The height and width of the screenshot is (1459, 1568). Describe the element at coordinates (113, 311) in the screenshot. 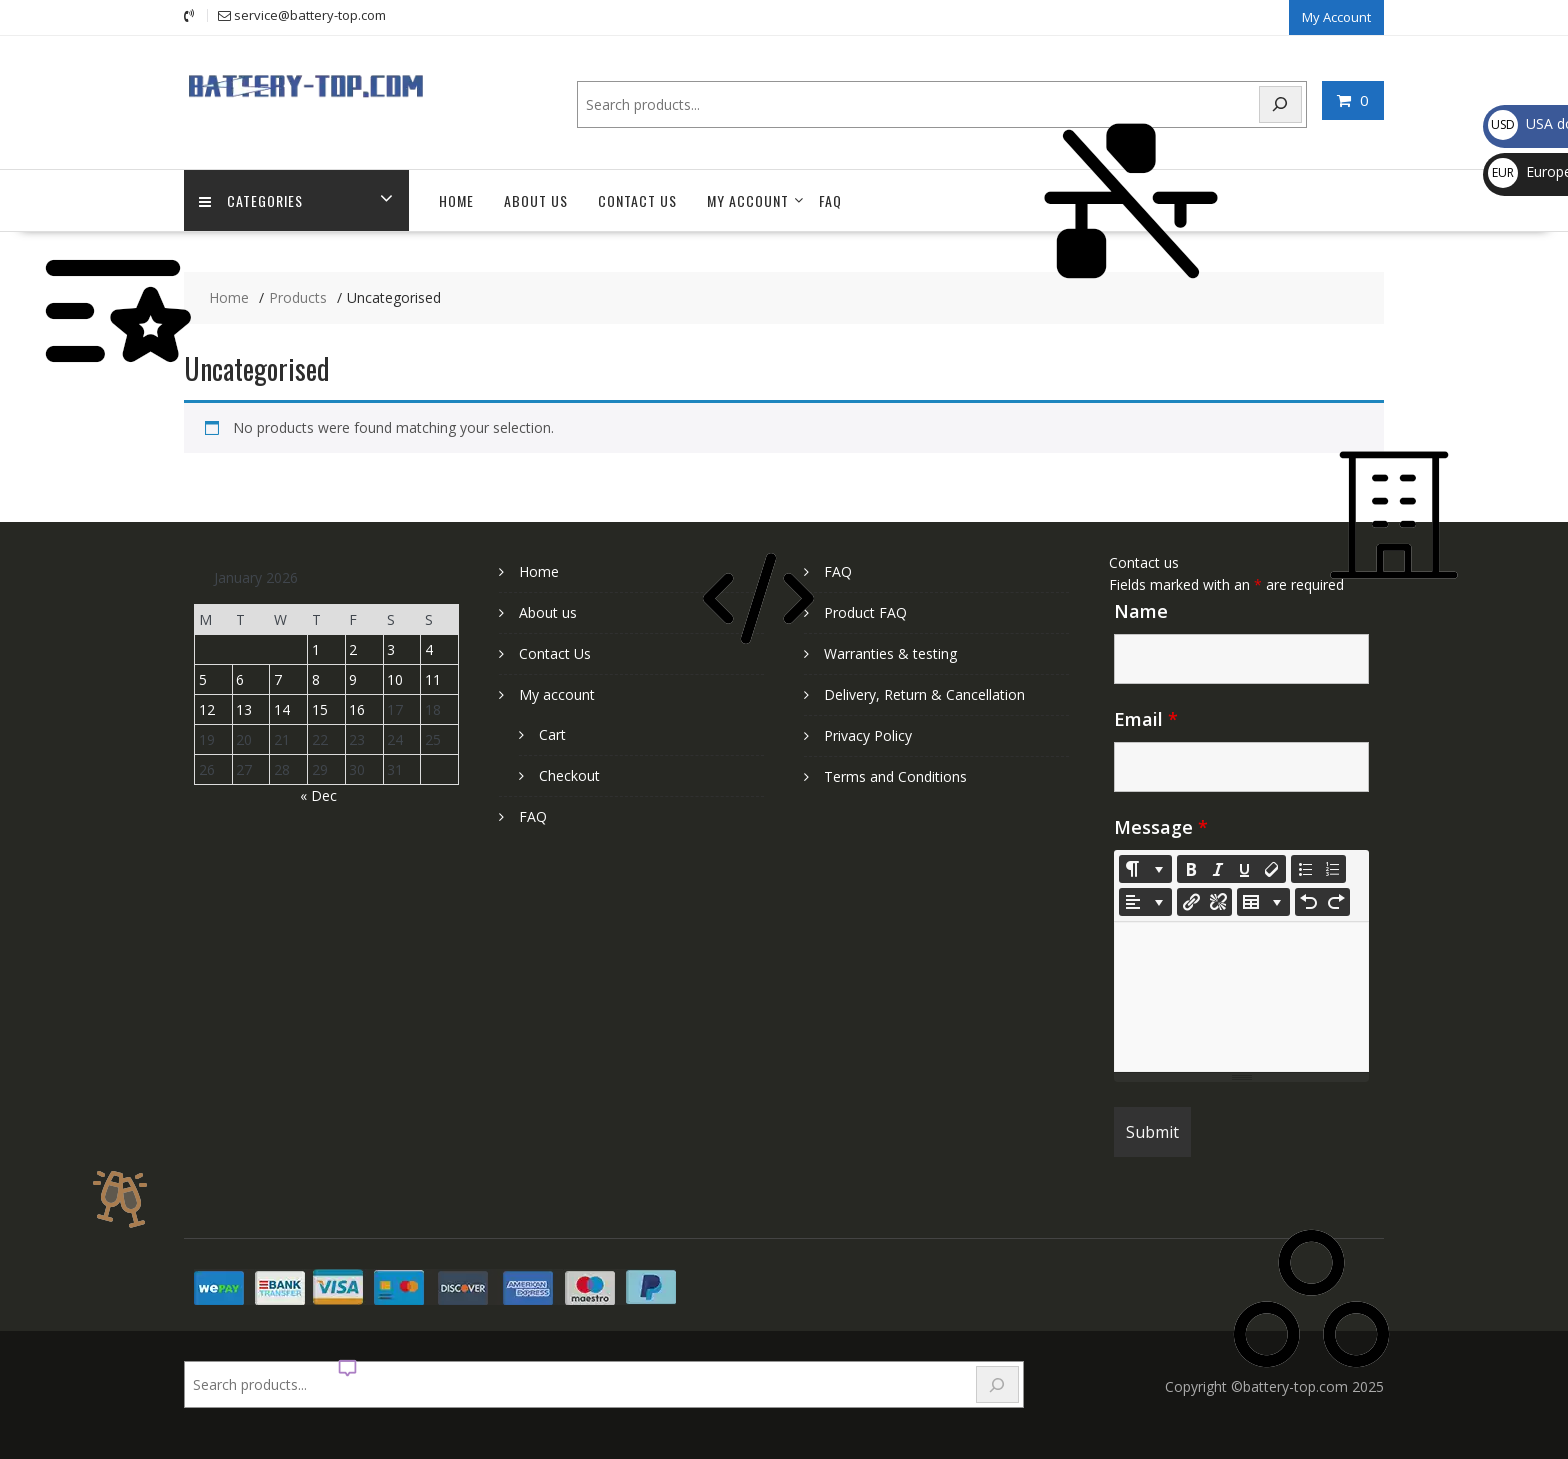

I see `view your favorites list` at that location.